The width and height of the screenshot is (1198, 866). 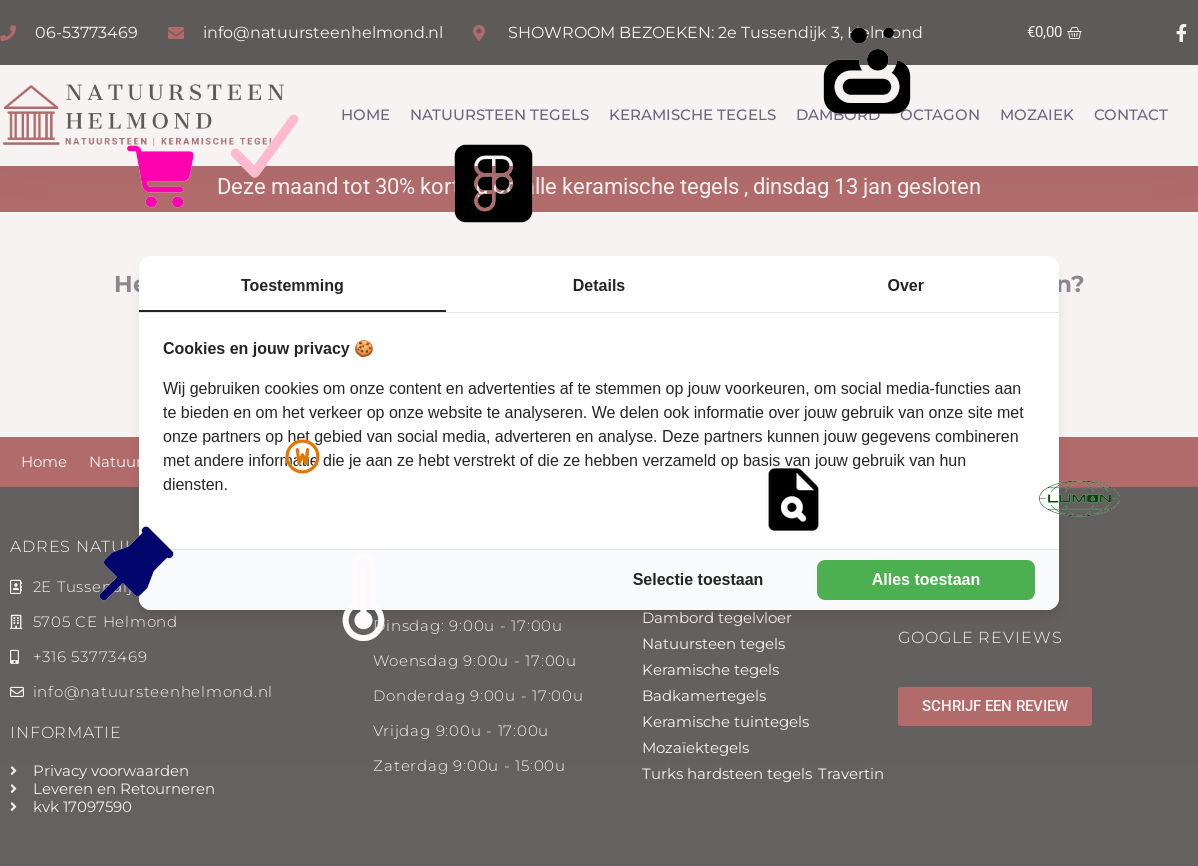 I want to click on search within document, so click(x=793, y=499).